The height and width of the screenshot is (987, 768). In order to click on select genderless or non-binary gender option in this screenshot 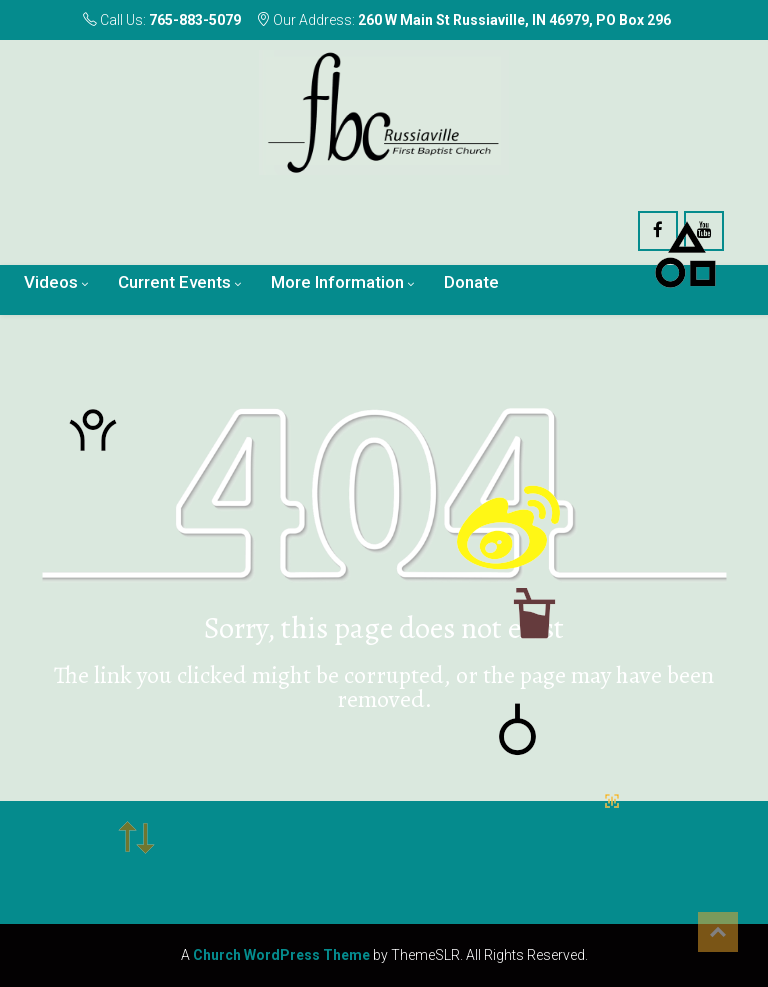, I will do `click(517, 730)`.